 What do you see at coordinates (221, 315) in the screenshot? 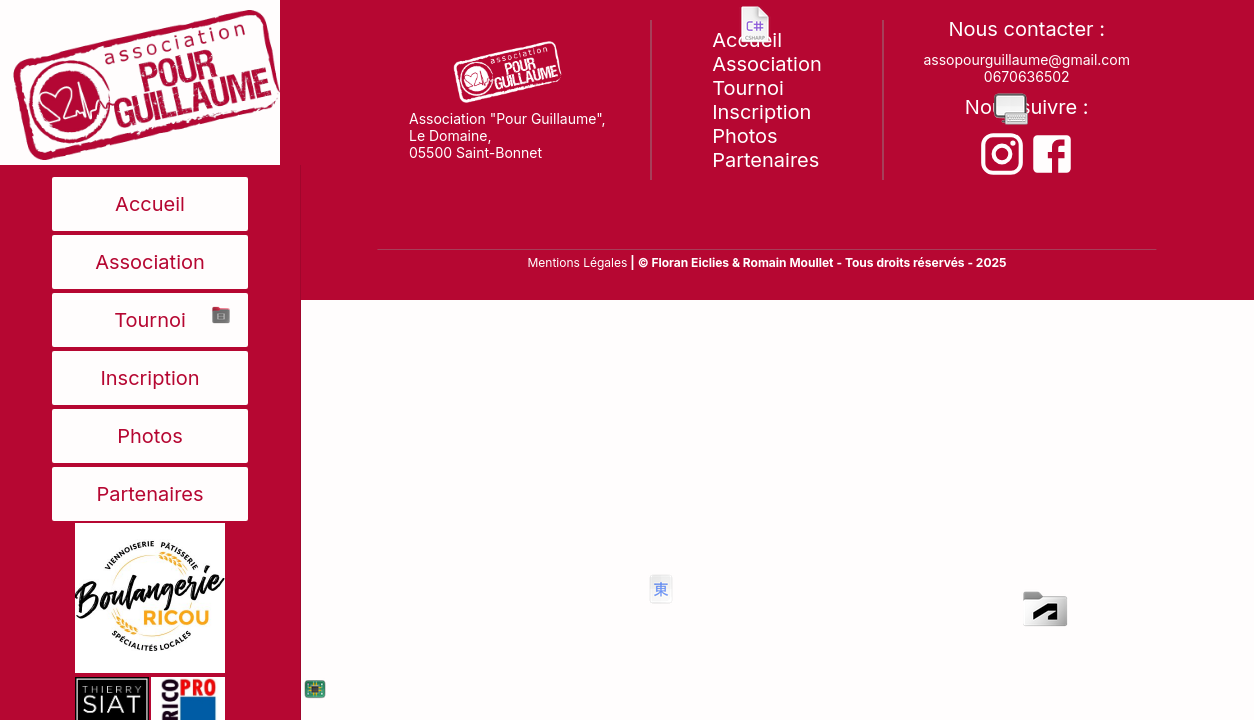
I see `open videos folder` at bounding box center [221, 315].